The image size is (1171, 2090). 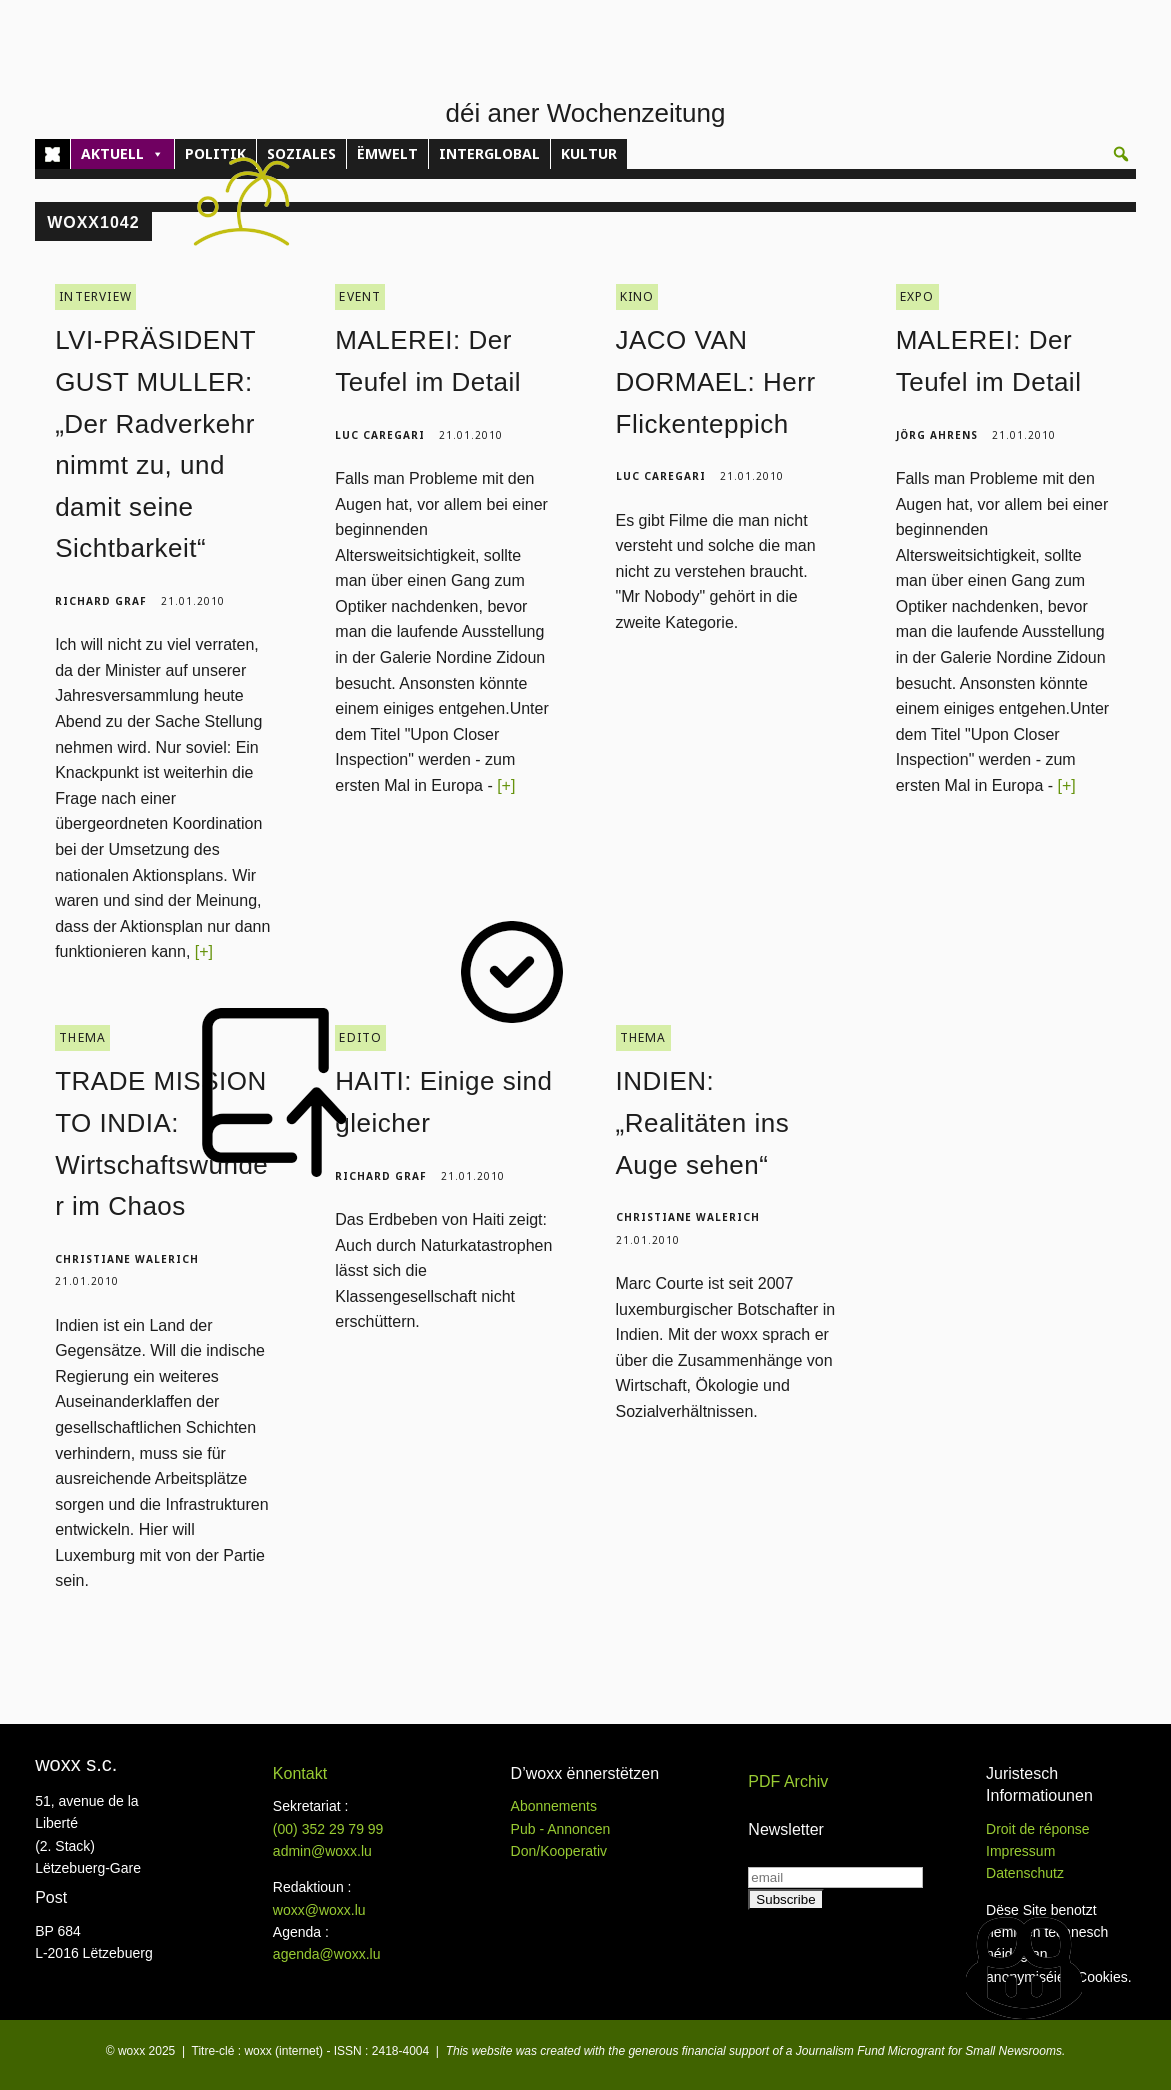 I want to click on push changes to a repository, so click(x=265, y=1092).